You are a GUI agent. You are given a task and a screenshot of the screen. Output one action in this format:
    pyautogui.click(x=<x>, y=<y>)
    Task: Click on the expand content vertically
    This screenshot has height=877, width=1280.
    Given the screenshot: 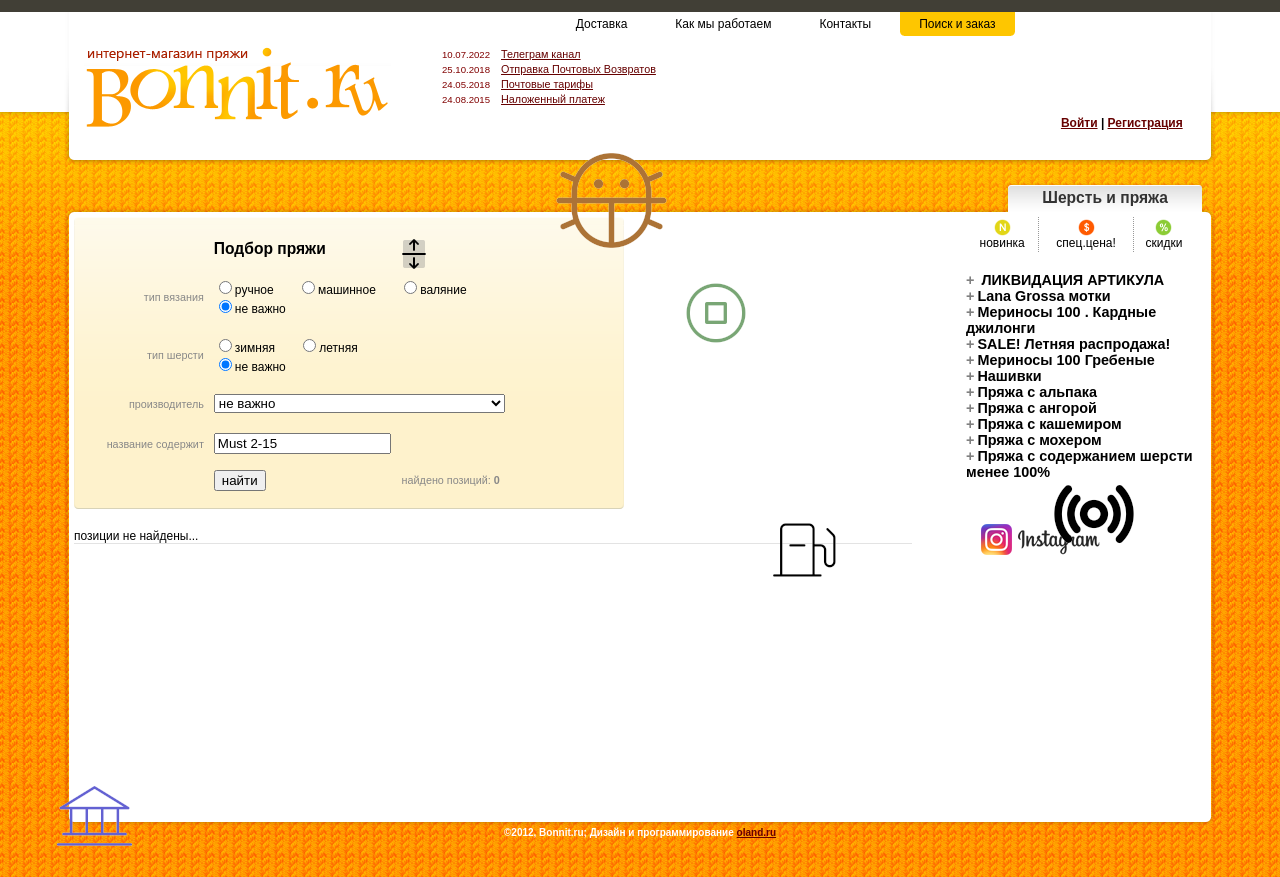 What is the action you would take?
    pyautogui.click(x=414, y=254)
    